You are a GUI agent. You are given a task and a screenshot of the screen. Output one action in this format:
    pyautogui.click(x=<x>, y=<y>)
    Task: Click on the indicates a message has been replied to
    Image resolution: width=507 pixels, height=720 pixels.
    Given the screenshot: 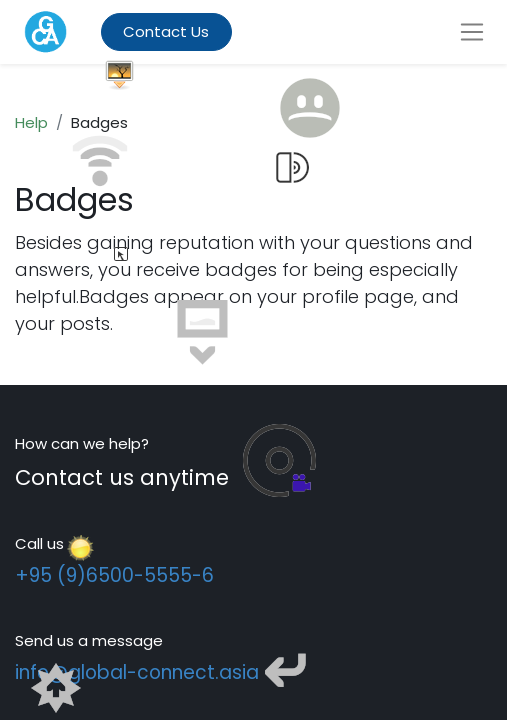 What is the action you would take?
    pyautogui.click(x=283, y=668)
    